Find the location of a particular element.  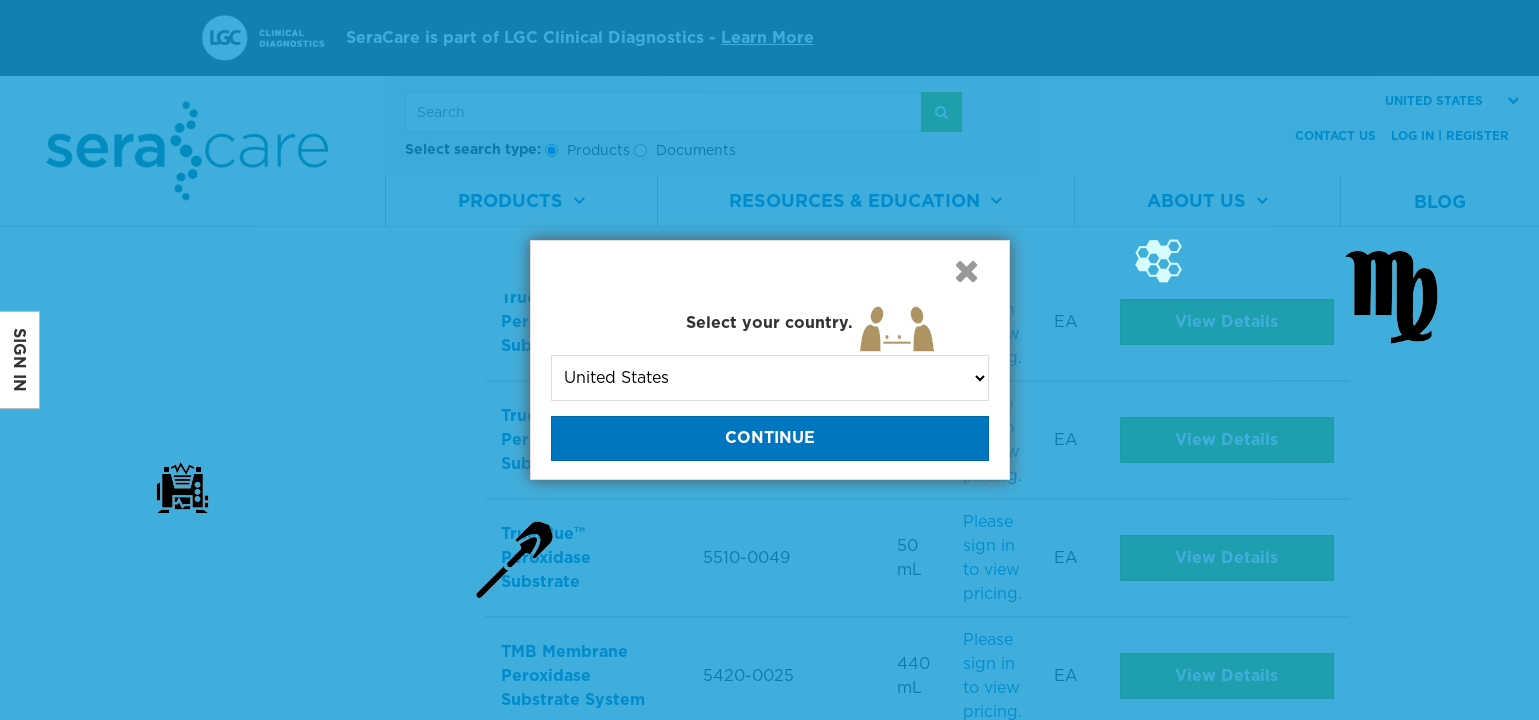

access power generator controls is located at coordinates (182, 487).